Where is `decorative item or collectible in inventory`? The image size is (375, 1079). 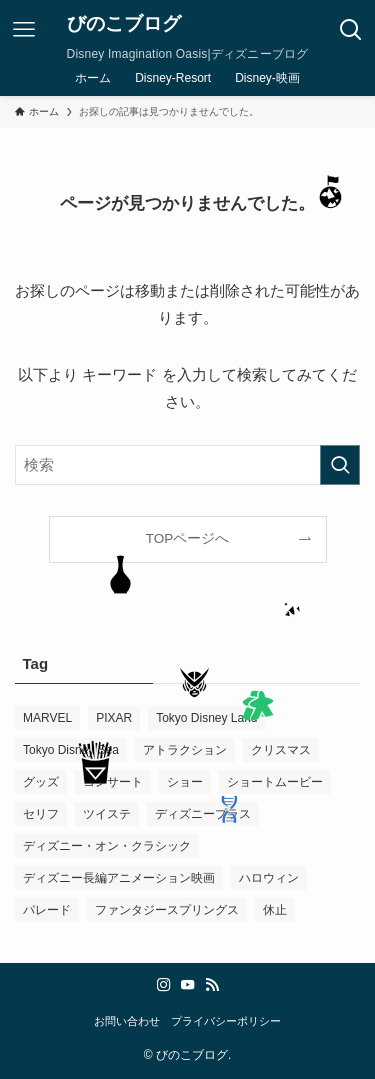
decorative item or collectible in inventory is located at coordinates (120, 574).